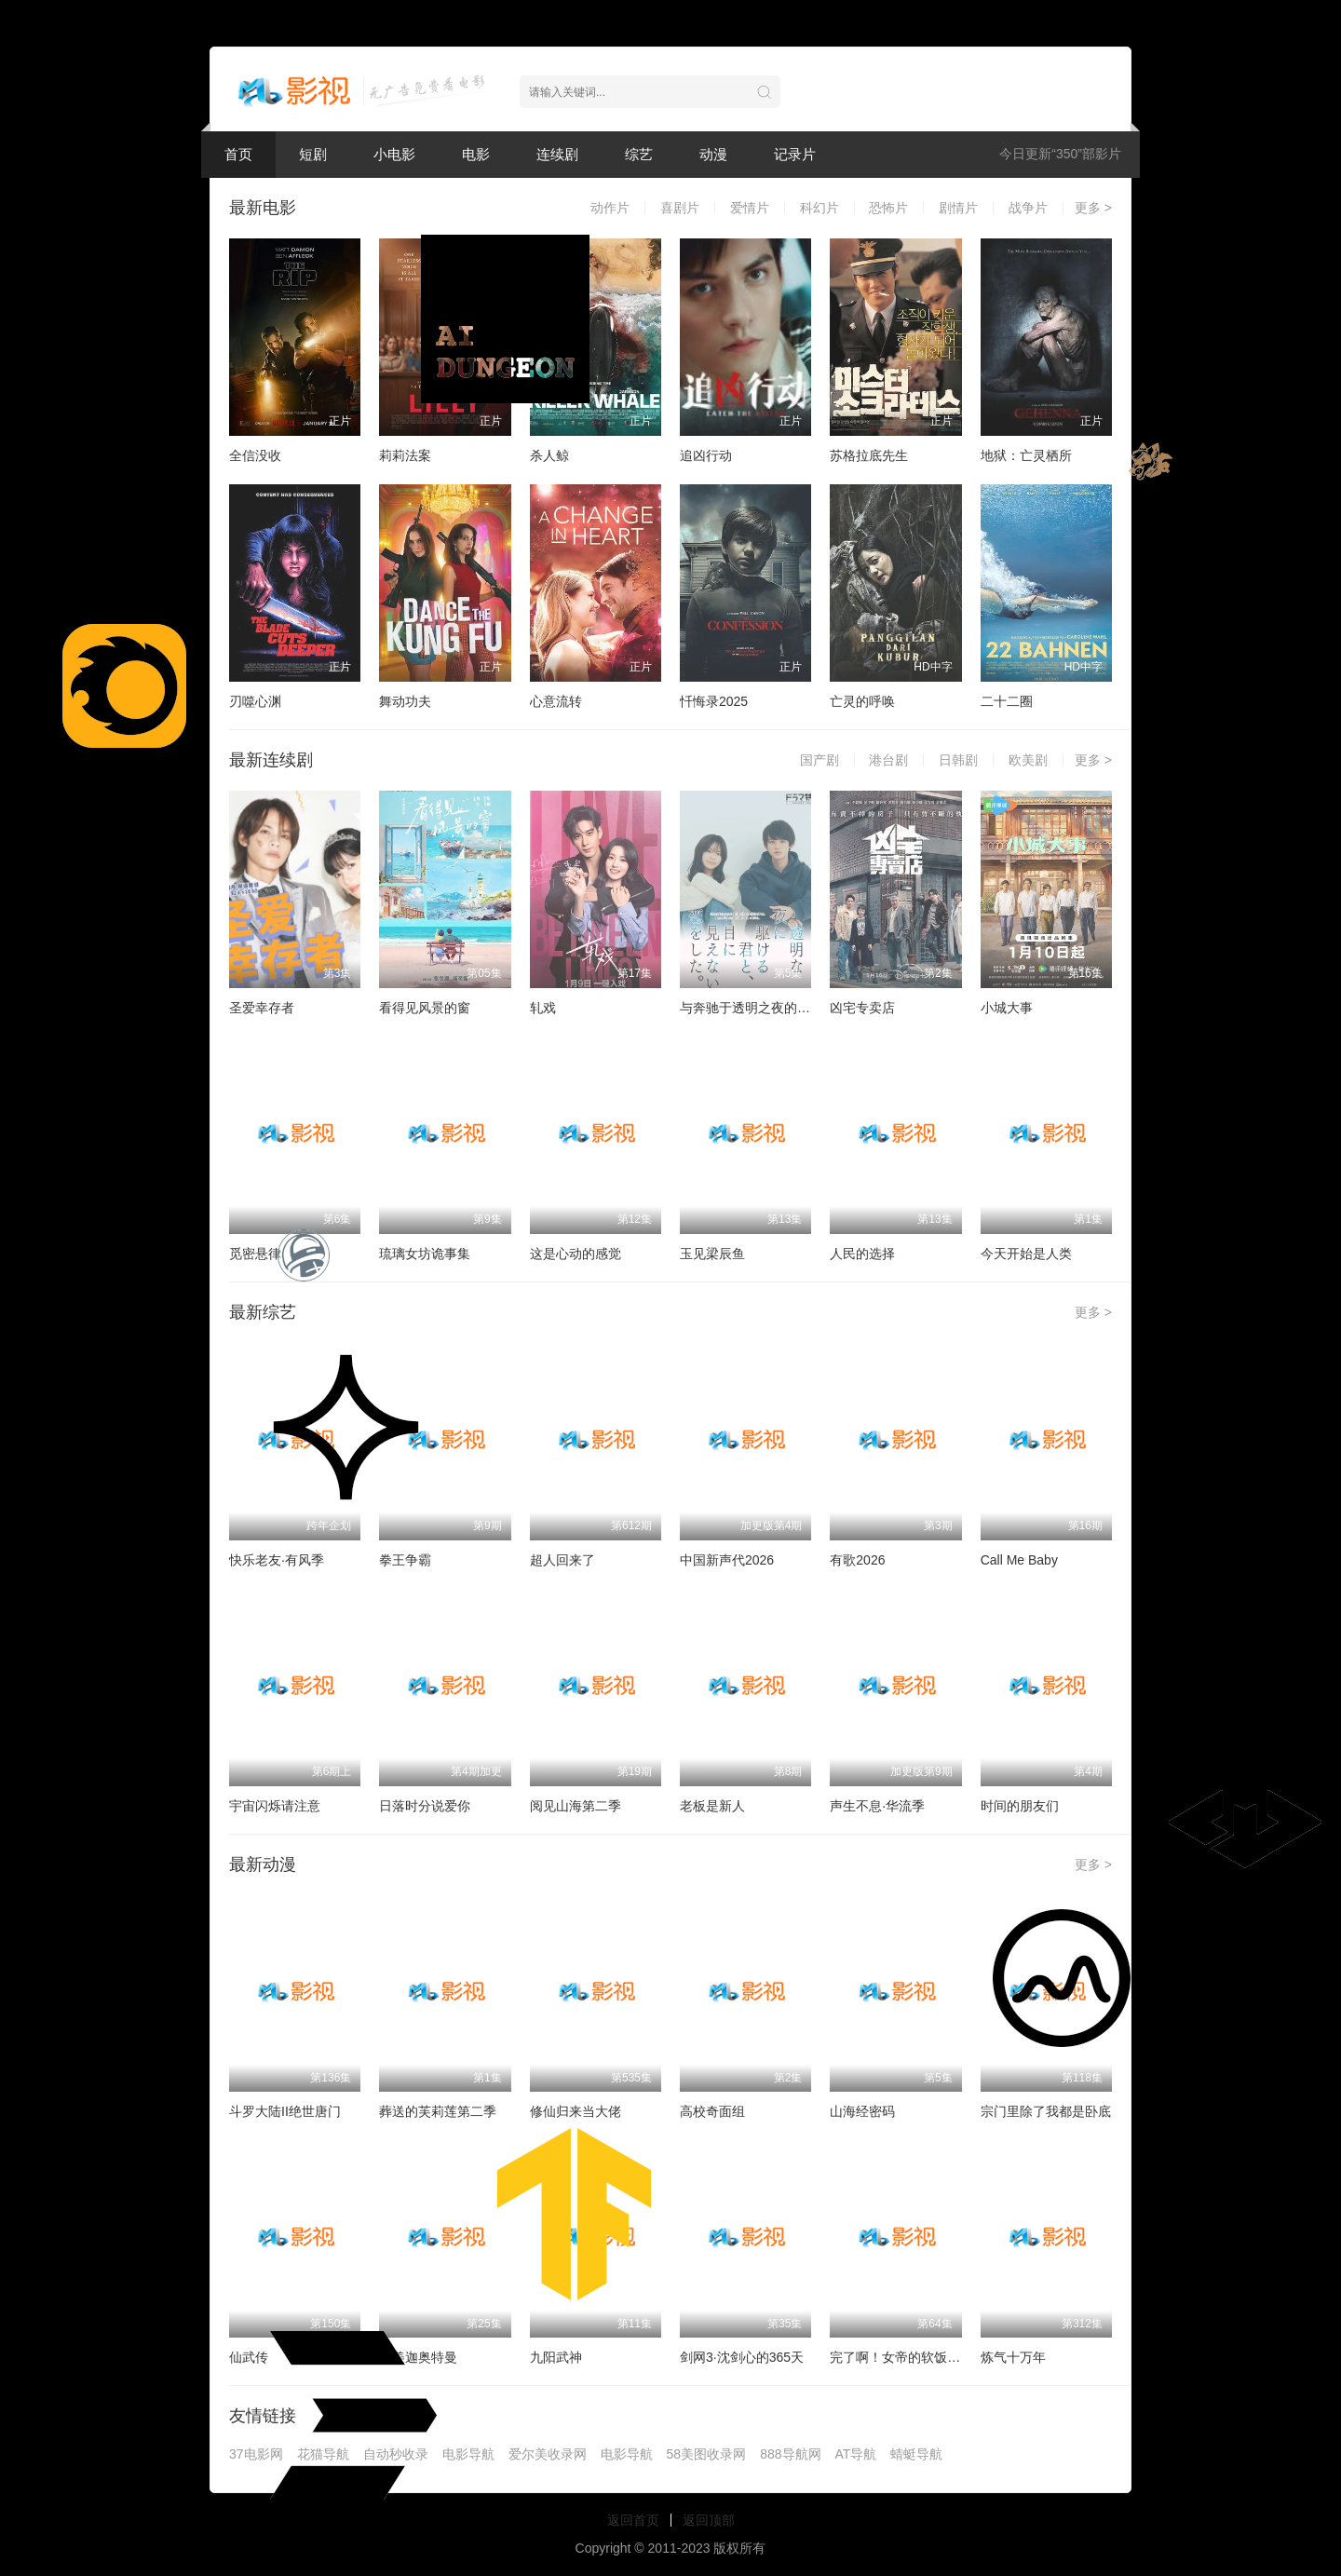 The width and height of the screenshot is (1341, 2576). What do you see at coordinates (505, 319) in the screenshot?
I see `open AI Dungeon app` at bounding box center [505, 319].